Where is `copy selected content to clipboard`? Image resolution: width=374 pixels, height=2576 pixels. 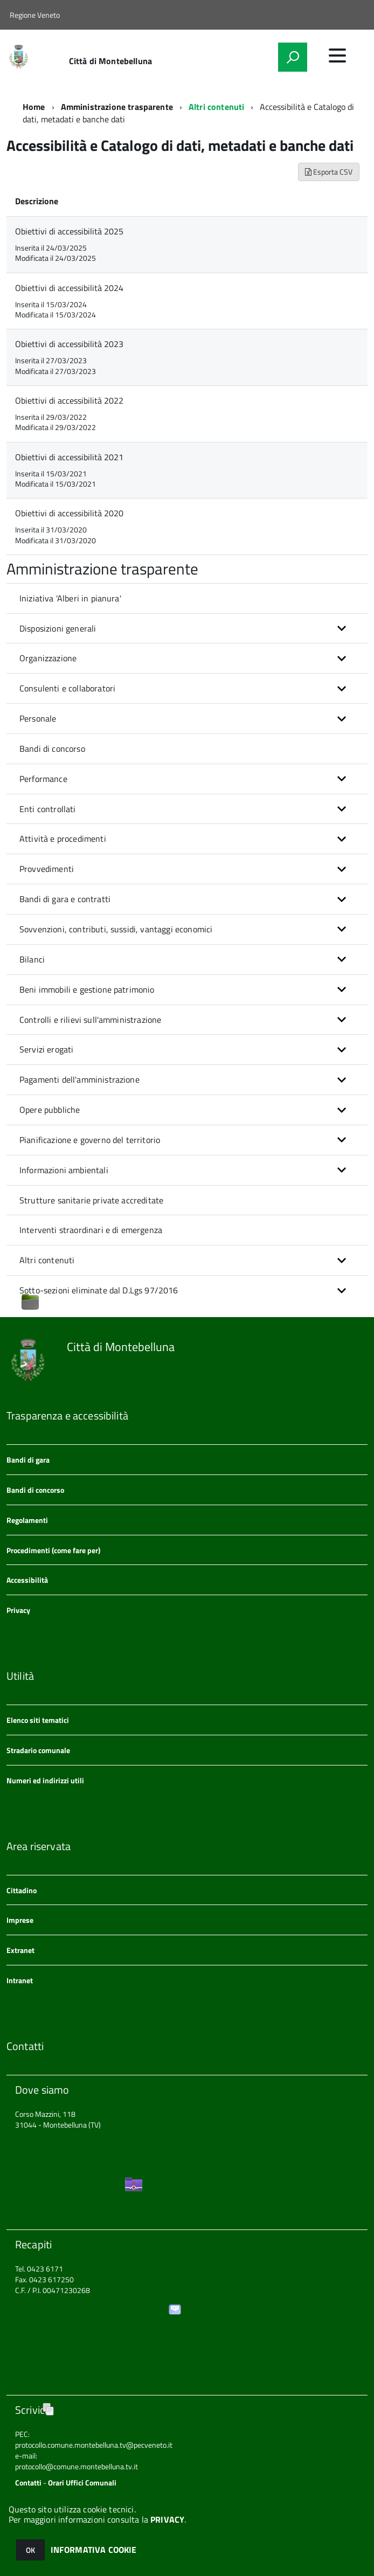 copy selected content to clipboard is located at coordinates (48, 2409).